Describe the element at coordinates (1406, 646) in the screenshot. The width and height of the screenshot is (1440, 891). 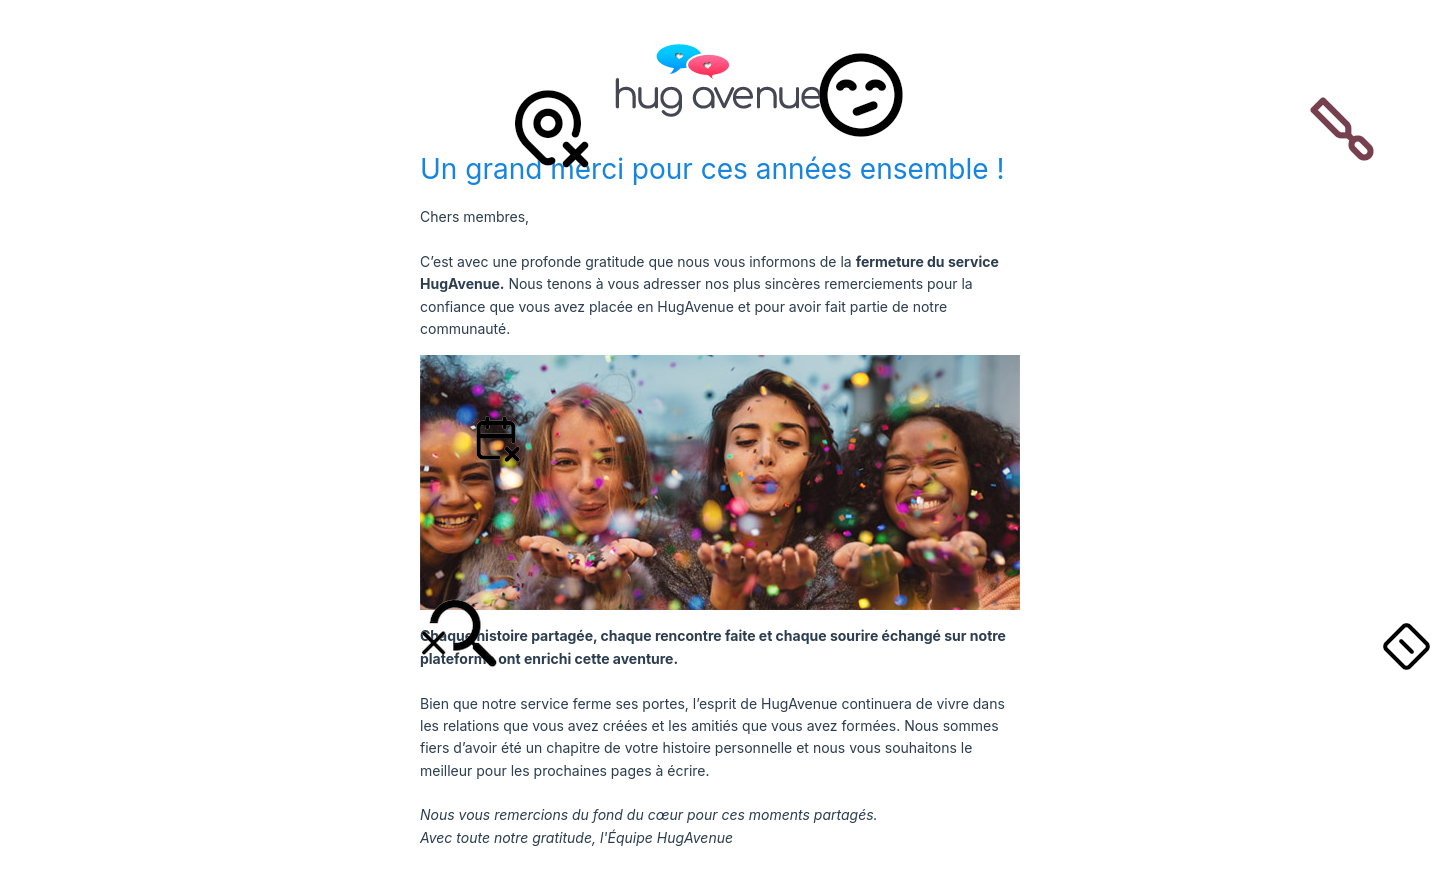
I see `indicates a blocked or forbidden action` at that location.